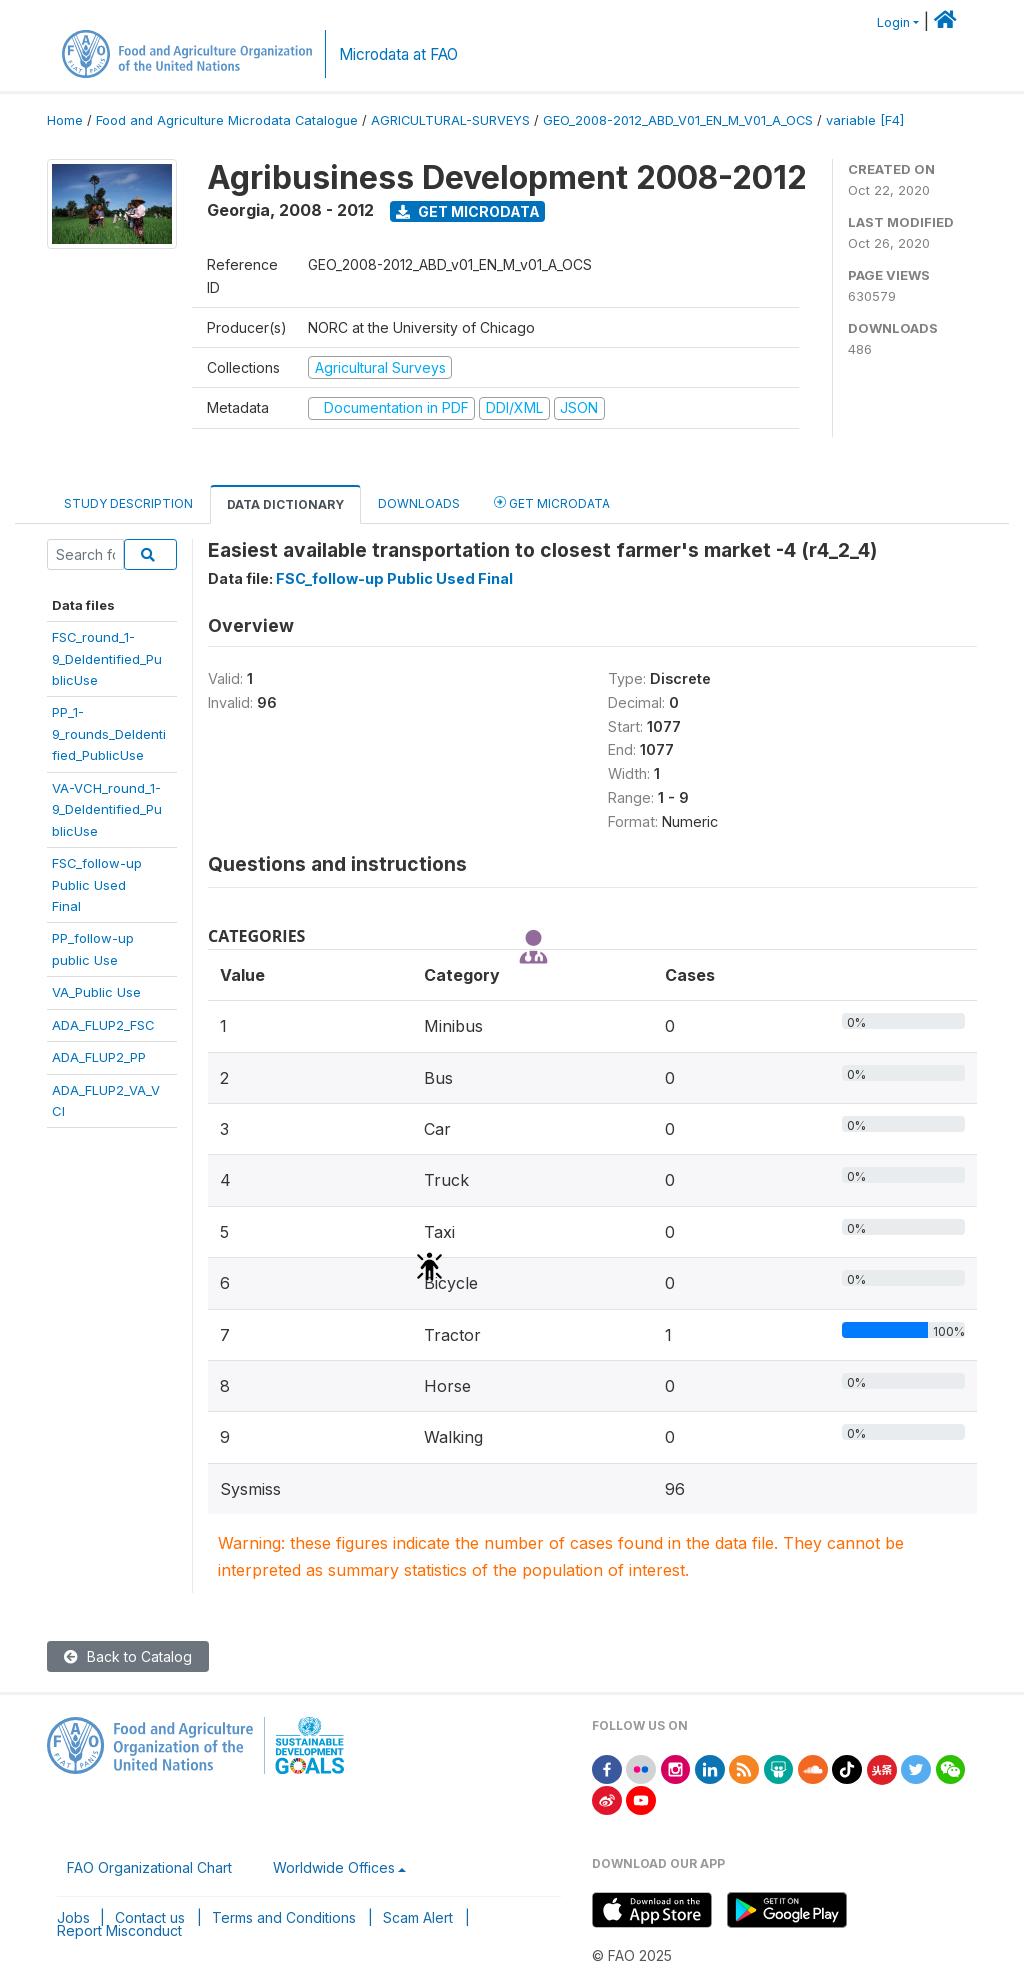 This screenshot has width=1024, height=1984. I want to click on view user presence or active status, so click(429, 1266).